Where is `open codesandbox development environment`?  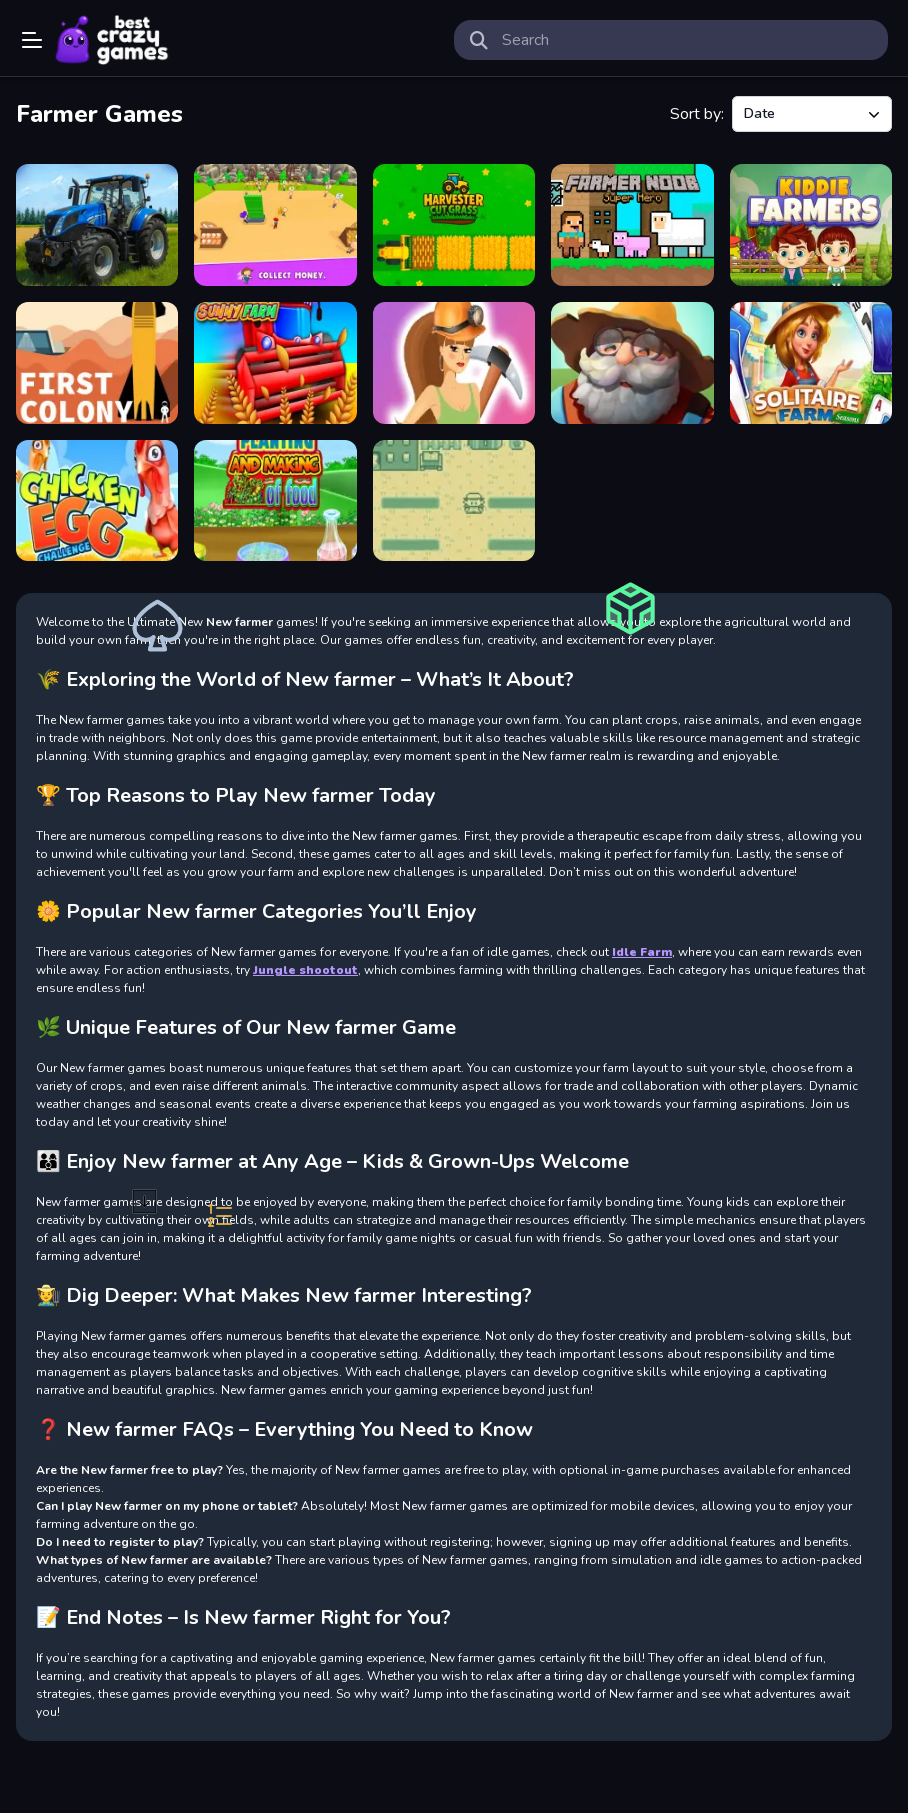
open codesandbox development environment is located at coordinates (630, 608).